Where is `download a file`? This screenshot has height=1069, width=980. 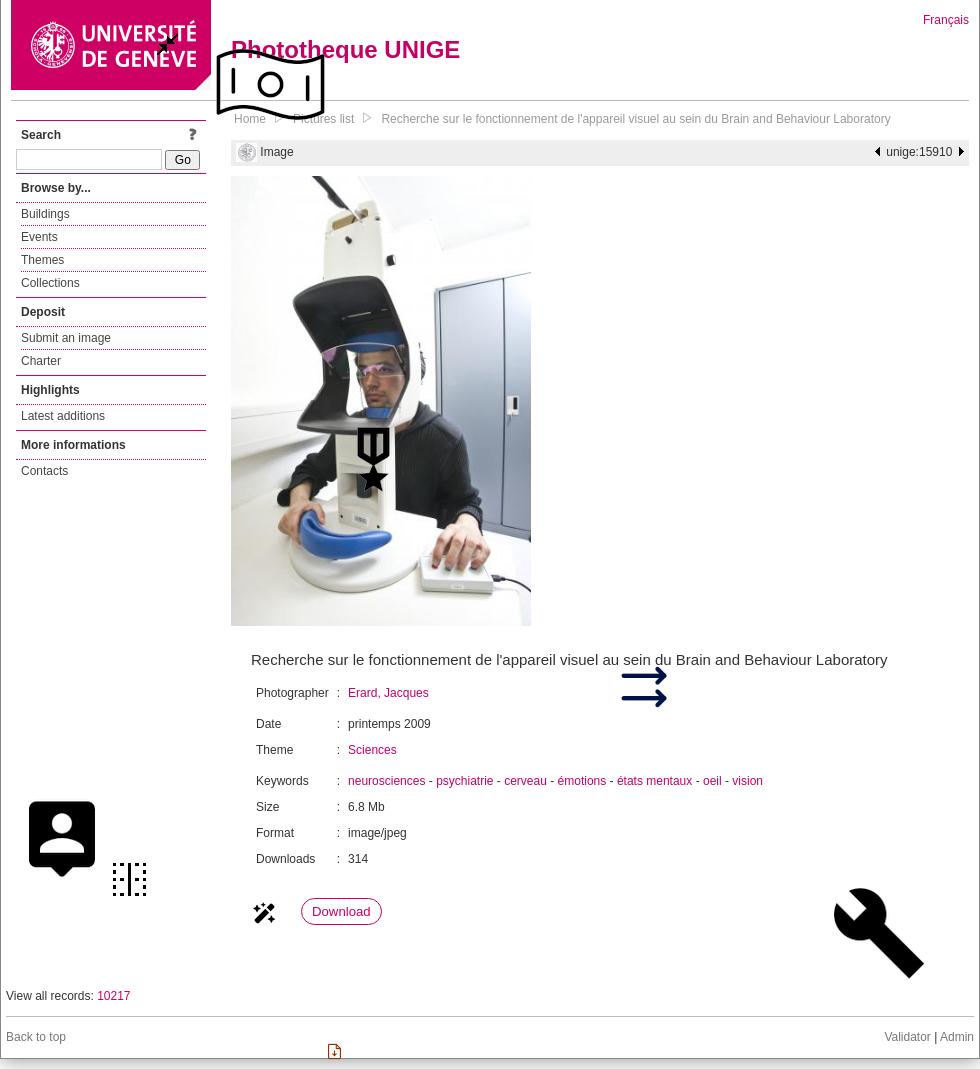
download a file is located at coordinates (334, 1051).